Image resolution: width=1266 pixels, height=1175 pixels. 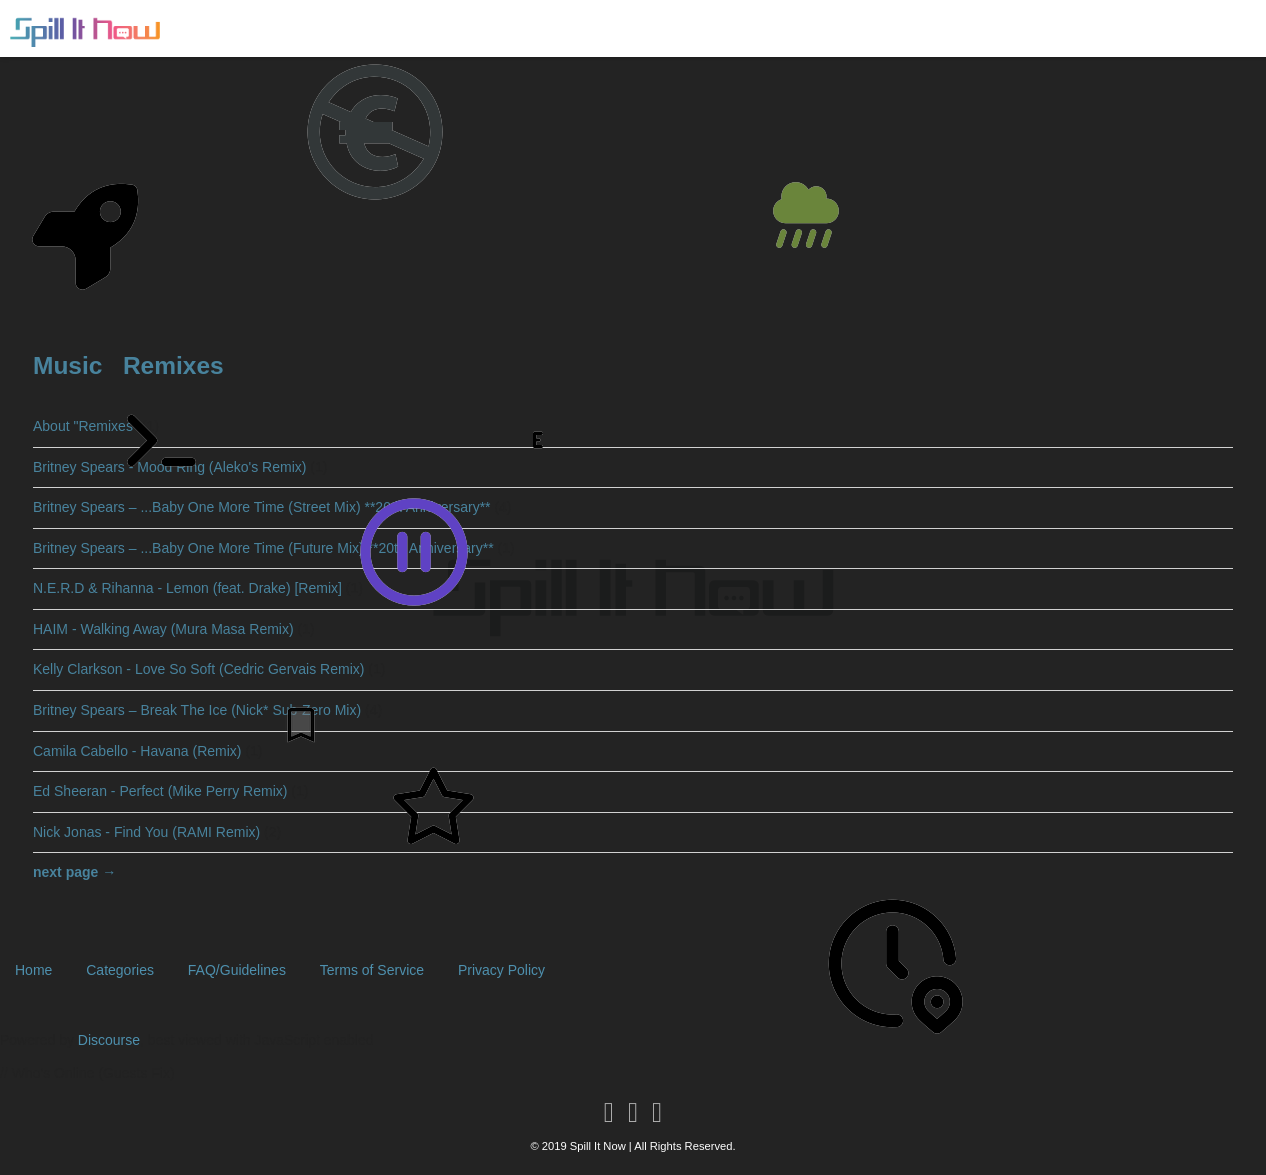 What do you see at coordinates (433, 809) in the screenshot?
I see `add item to favorites` at bounding box center [433, 809].